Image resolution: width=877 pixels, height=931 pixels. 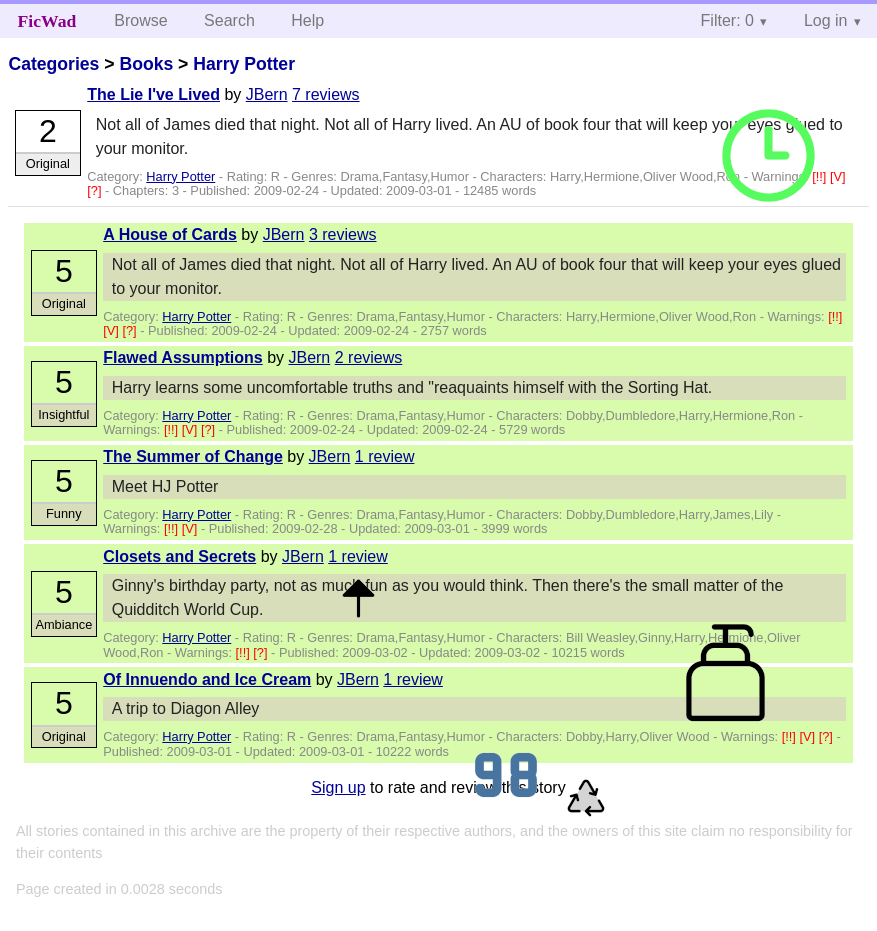 What do you see at coordinates (768, 155) in the screenshot?
I see `view current time` at bounding box center [768, 155].